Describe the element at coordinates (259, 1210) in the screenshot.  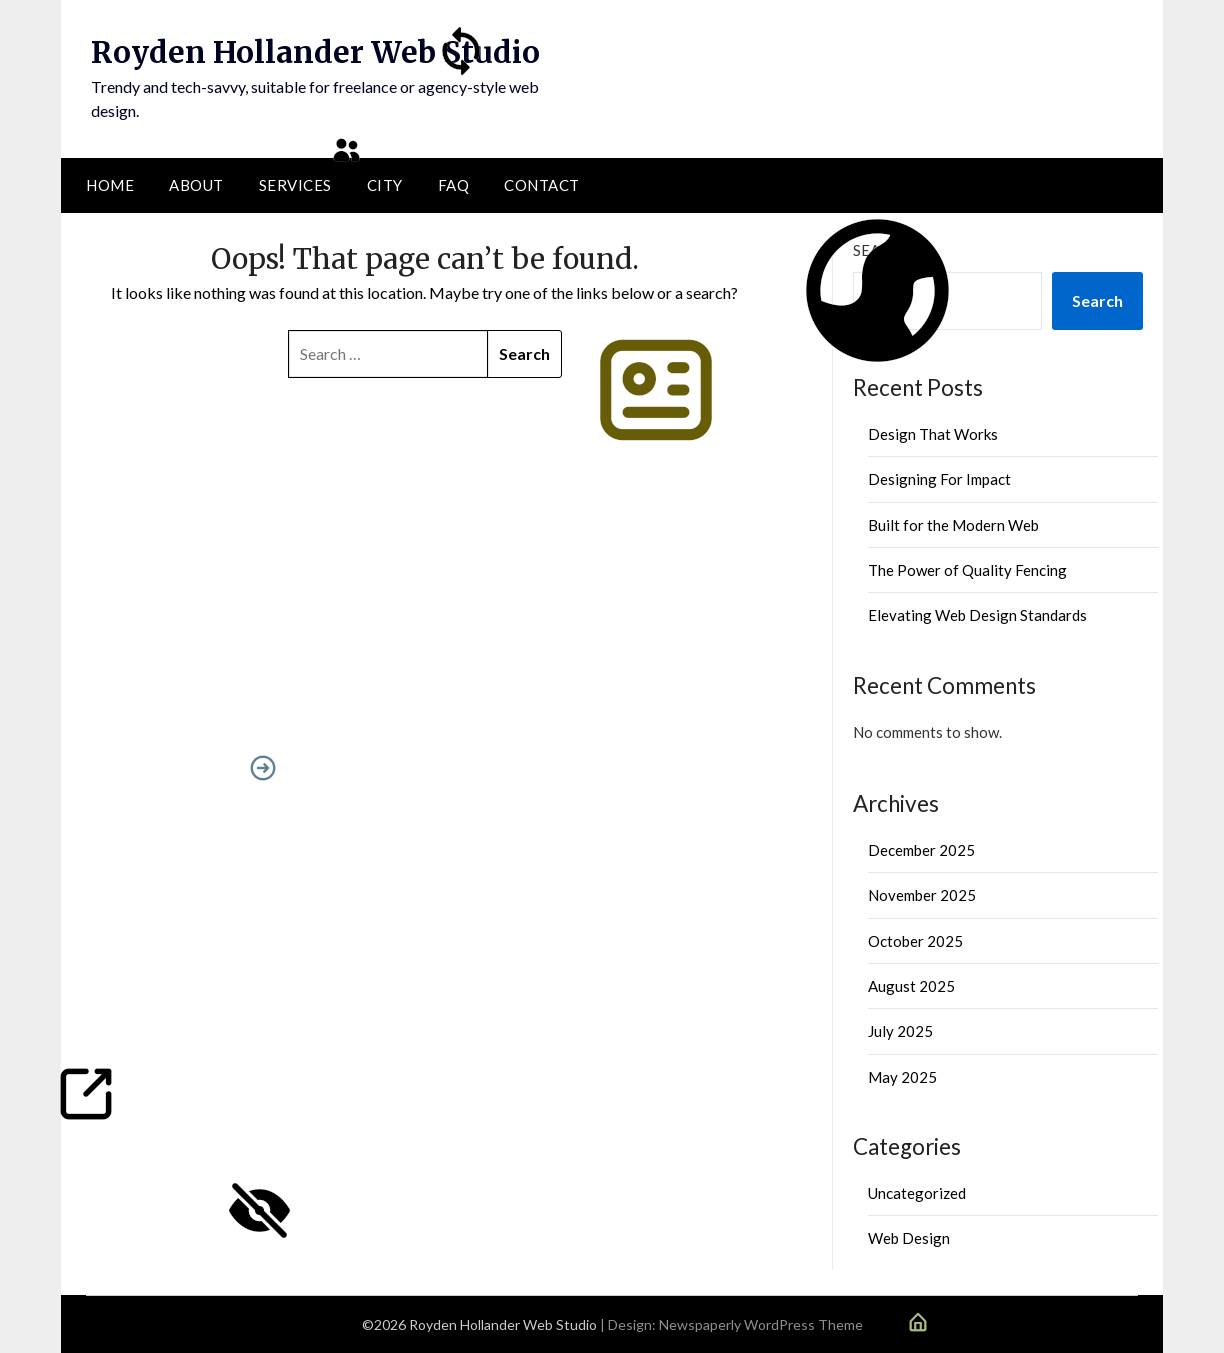
I see `hide password or sensitive content` at that location.